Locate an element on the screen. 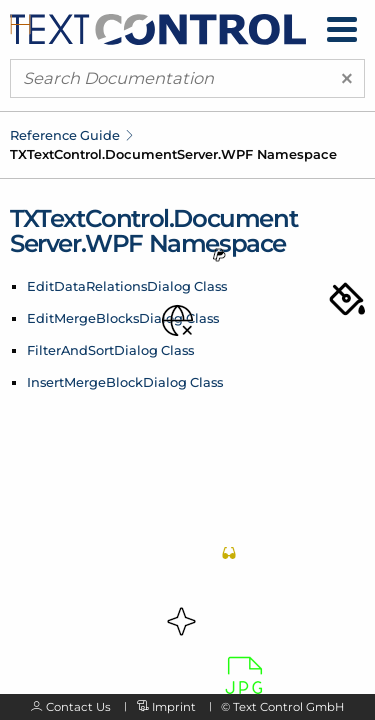  format text as a heading is located at coordinates (20, 24).